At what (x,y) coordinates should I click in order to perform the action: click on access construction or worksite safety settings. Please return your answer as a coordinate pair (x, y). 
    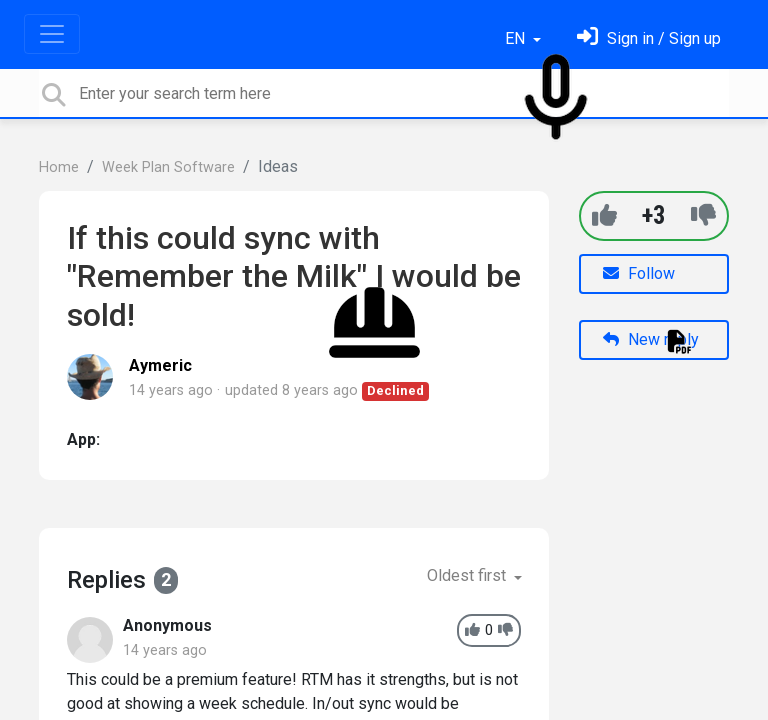
    Looking at the image, I should click on (374, 322).